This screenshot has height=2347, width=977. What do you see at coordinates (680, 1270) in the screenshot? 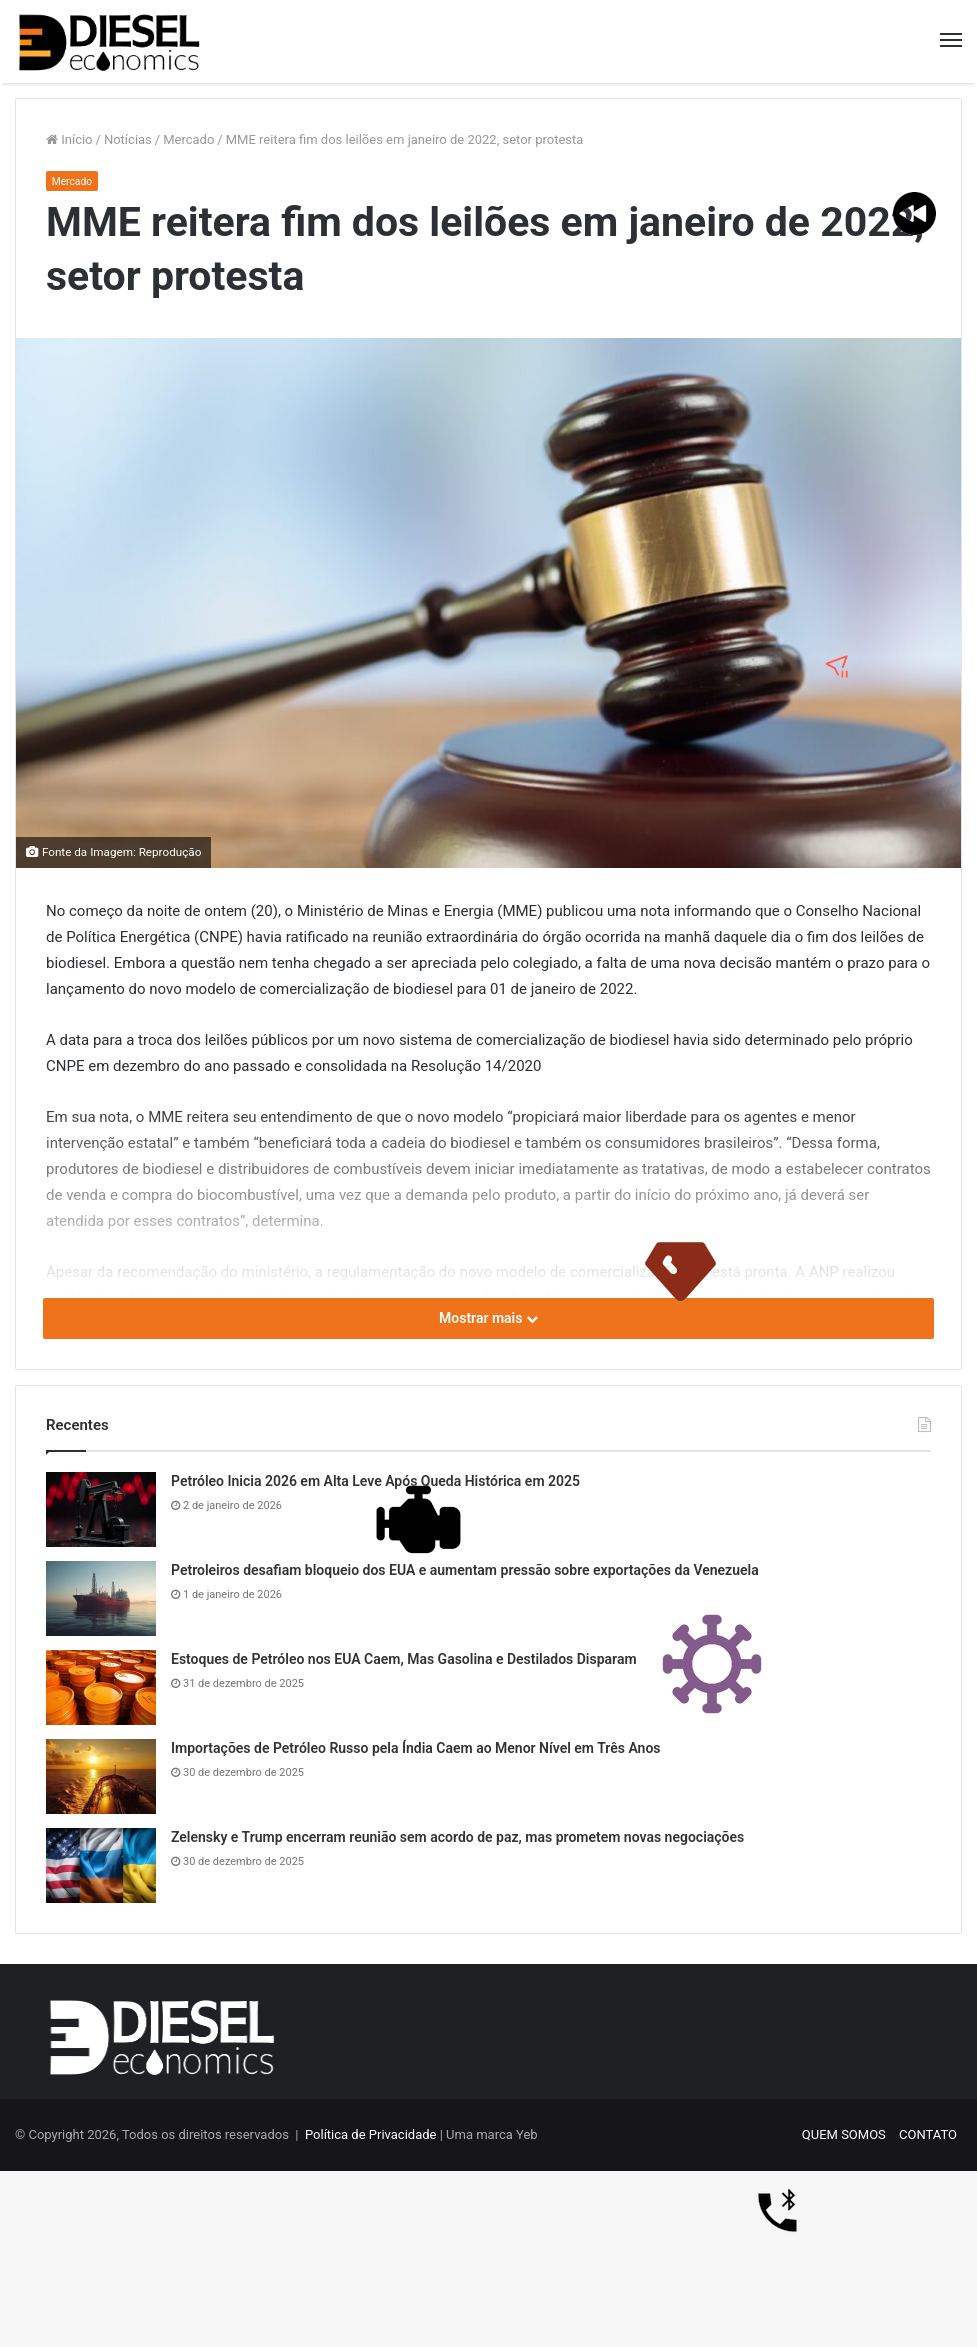
I see `indicates premium or pro membership status` at bounding box center [680, 1270].